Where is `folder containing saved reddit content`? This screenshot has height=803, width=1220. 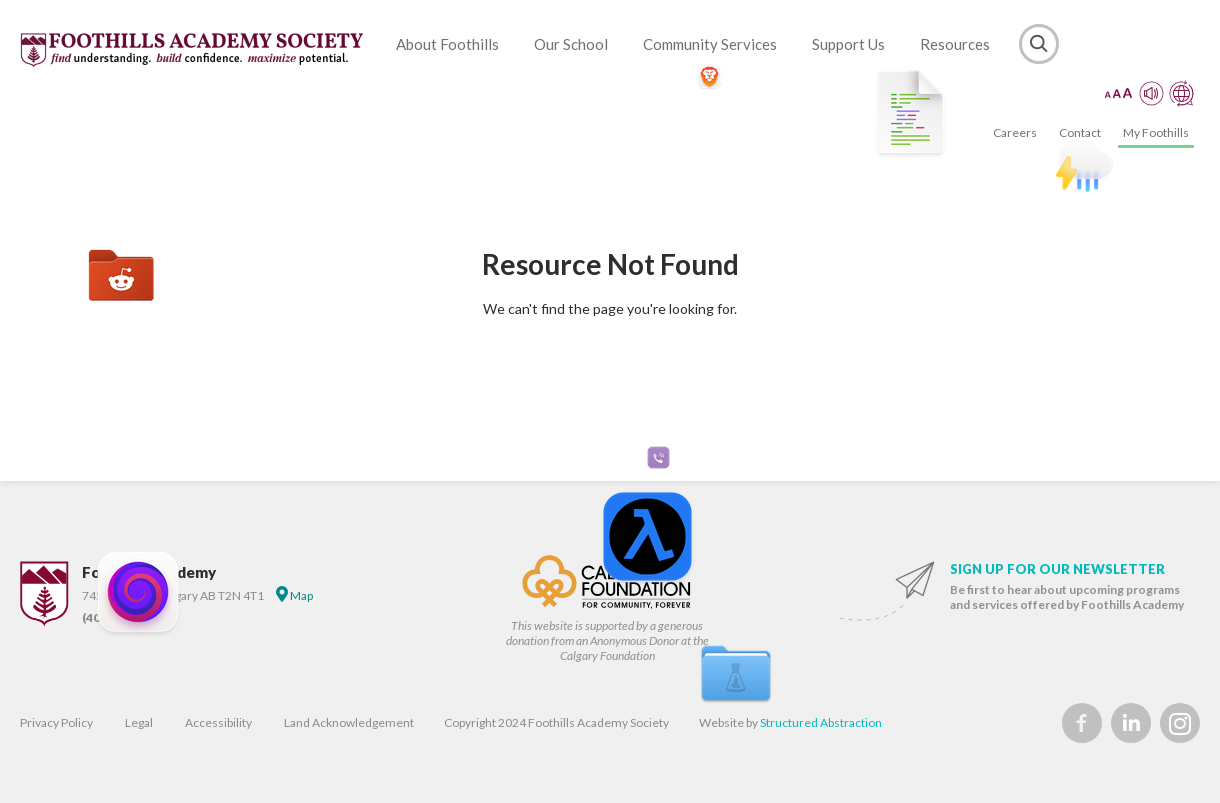
folder containing saved reddit content is located at coordinates (121, 277).